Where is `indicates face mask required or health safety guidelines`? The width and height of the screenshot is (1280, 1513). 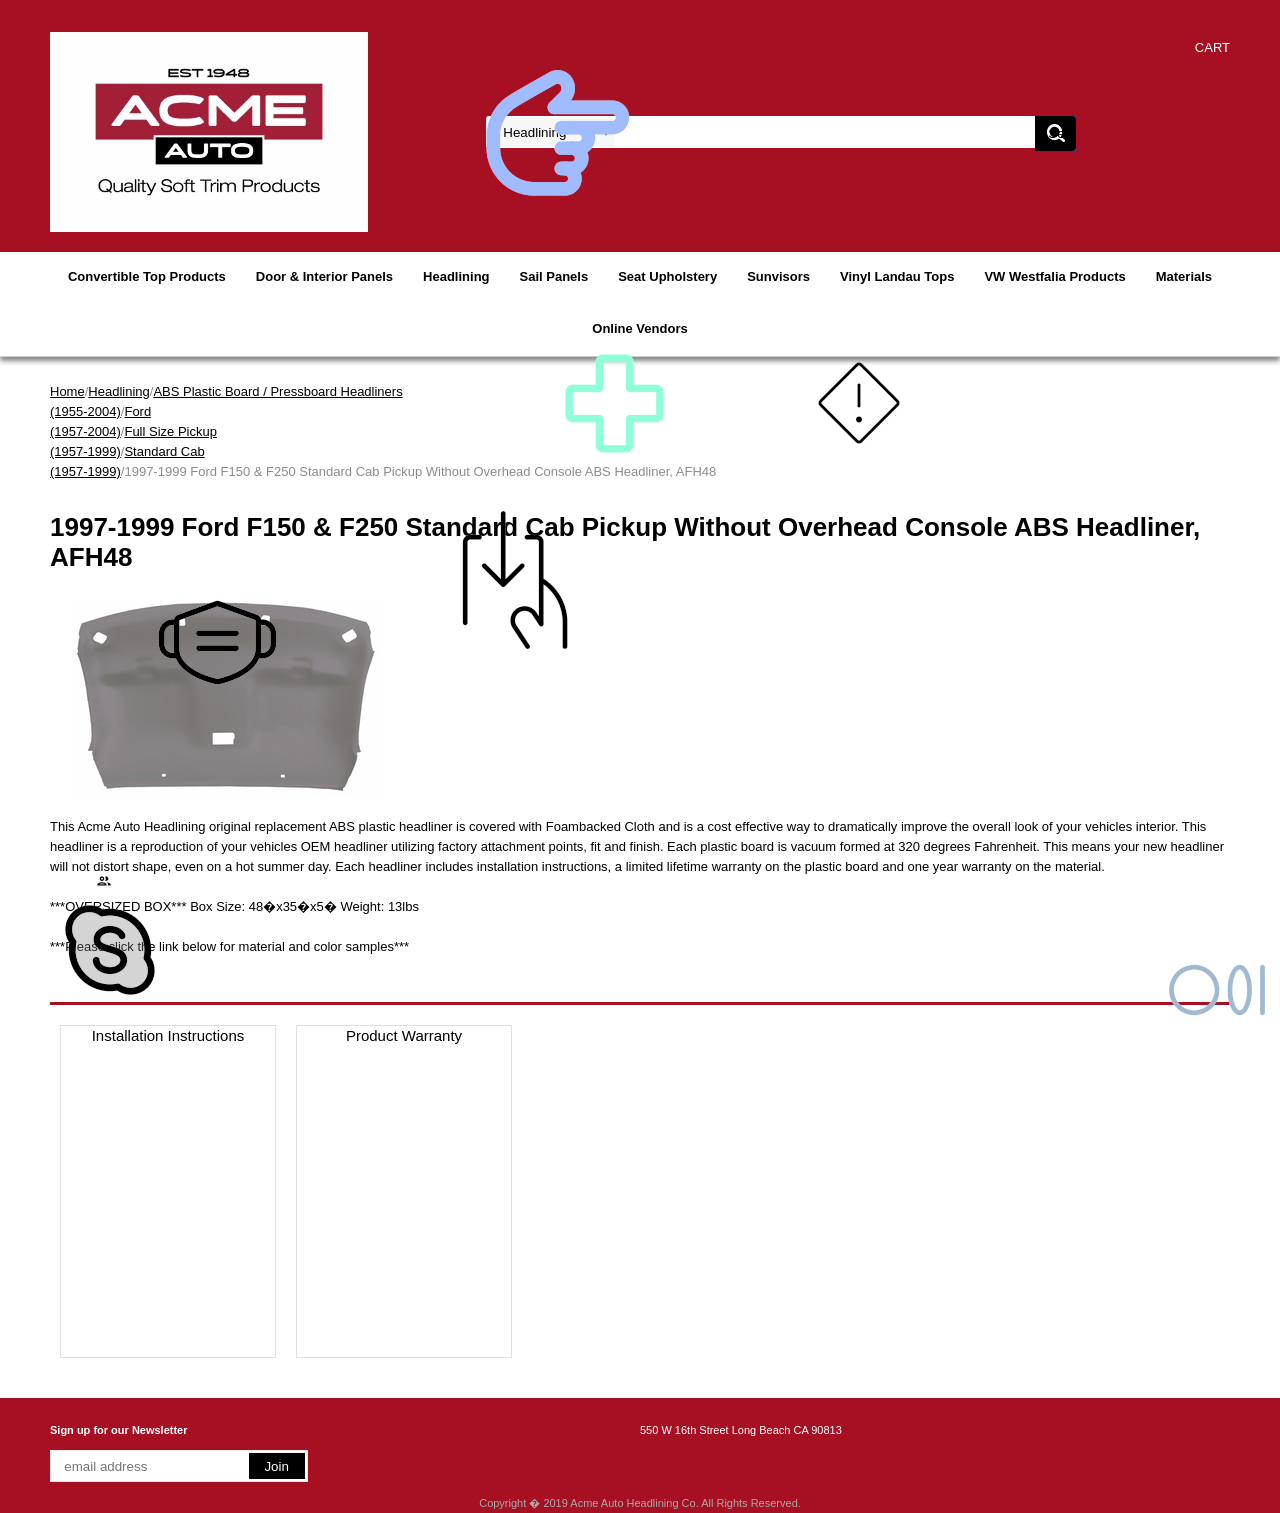 indicates face mask required or health safety guidelines is located at coordinates (217, 644).